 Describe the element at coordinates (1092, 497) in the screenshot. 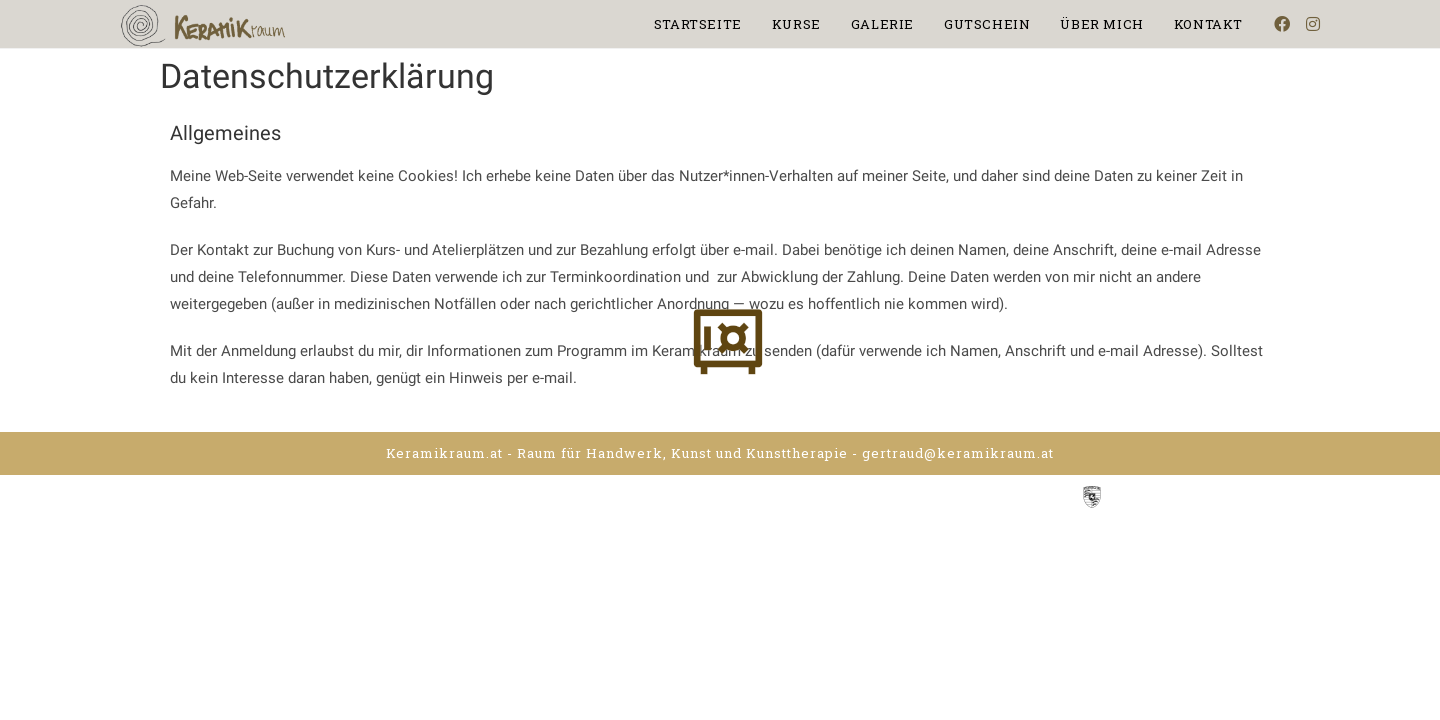

I see `porsche brand logo` at that location.